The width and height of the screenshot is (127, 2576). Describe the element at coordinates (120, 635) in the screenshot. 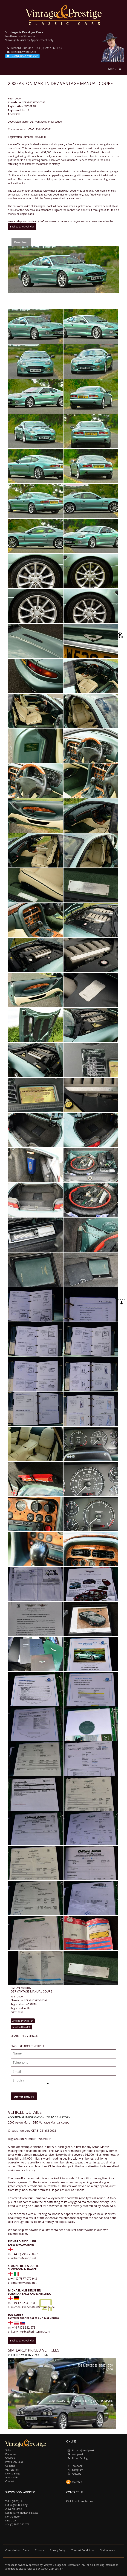

I see `toggle automatic climate control fan` at that location.